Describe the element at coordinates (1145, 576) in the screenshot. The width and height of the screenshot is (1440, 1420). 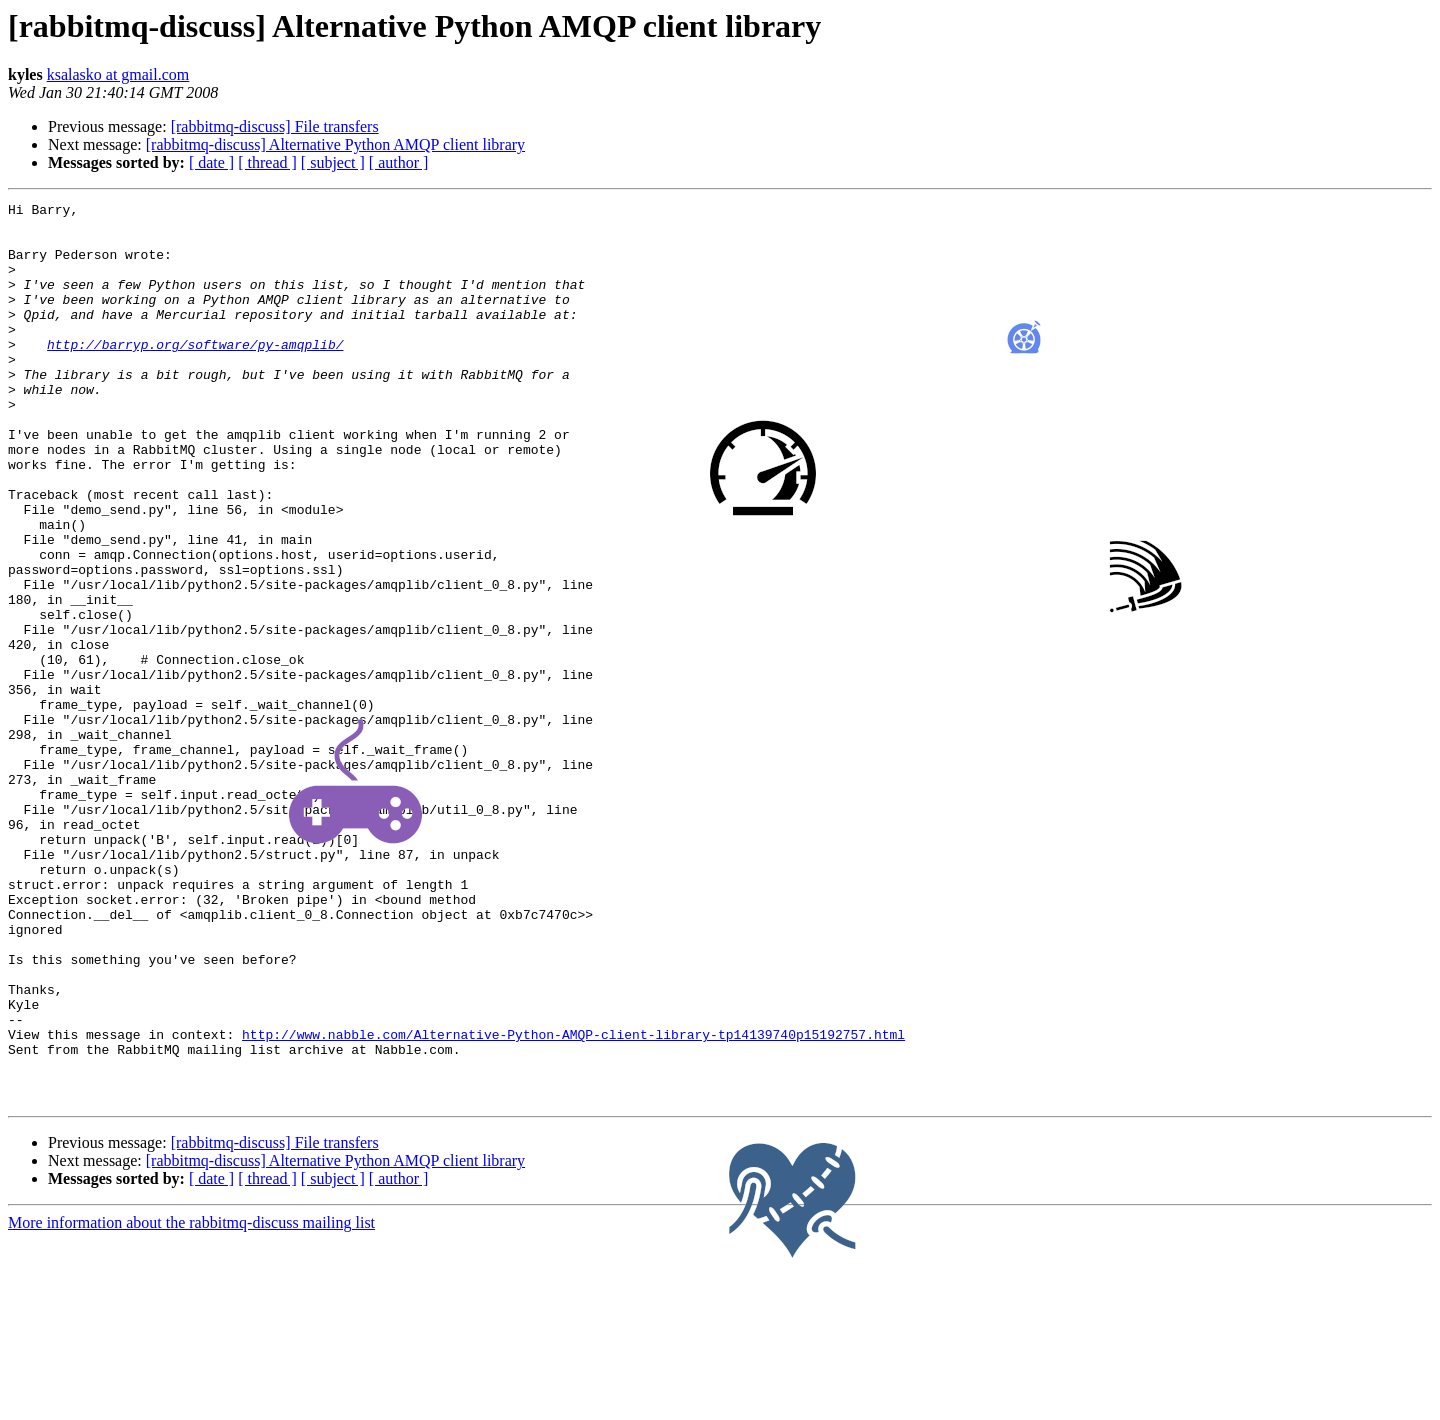
I see `activate blade sweep attack` at that location.